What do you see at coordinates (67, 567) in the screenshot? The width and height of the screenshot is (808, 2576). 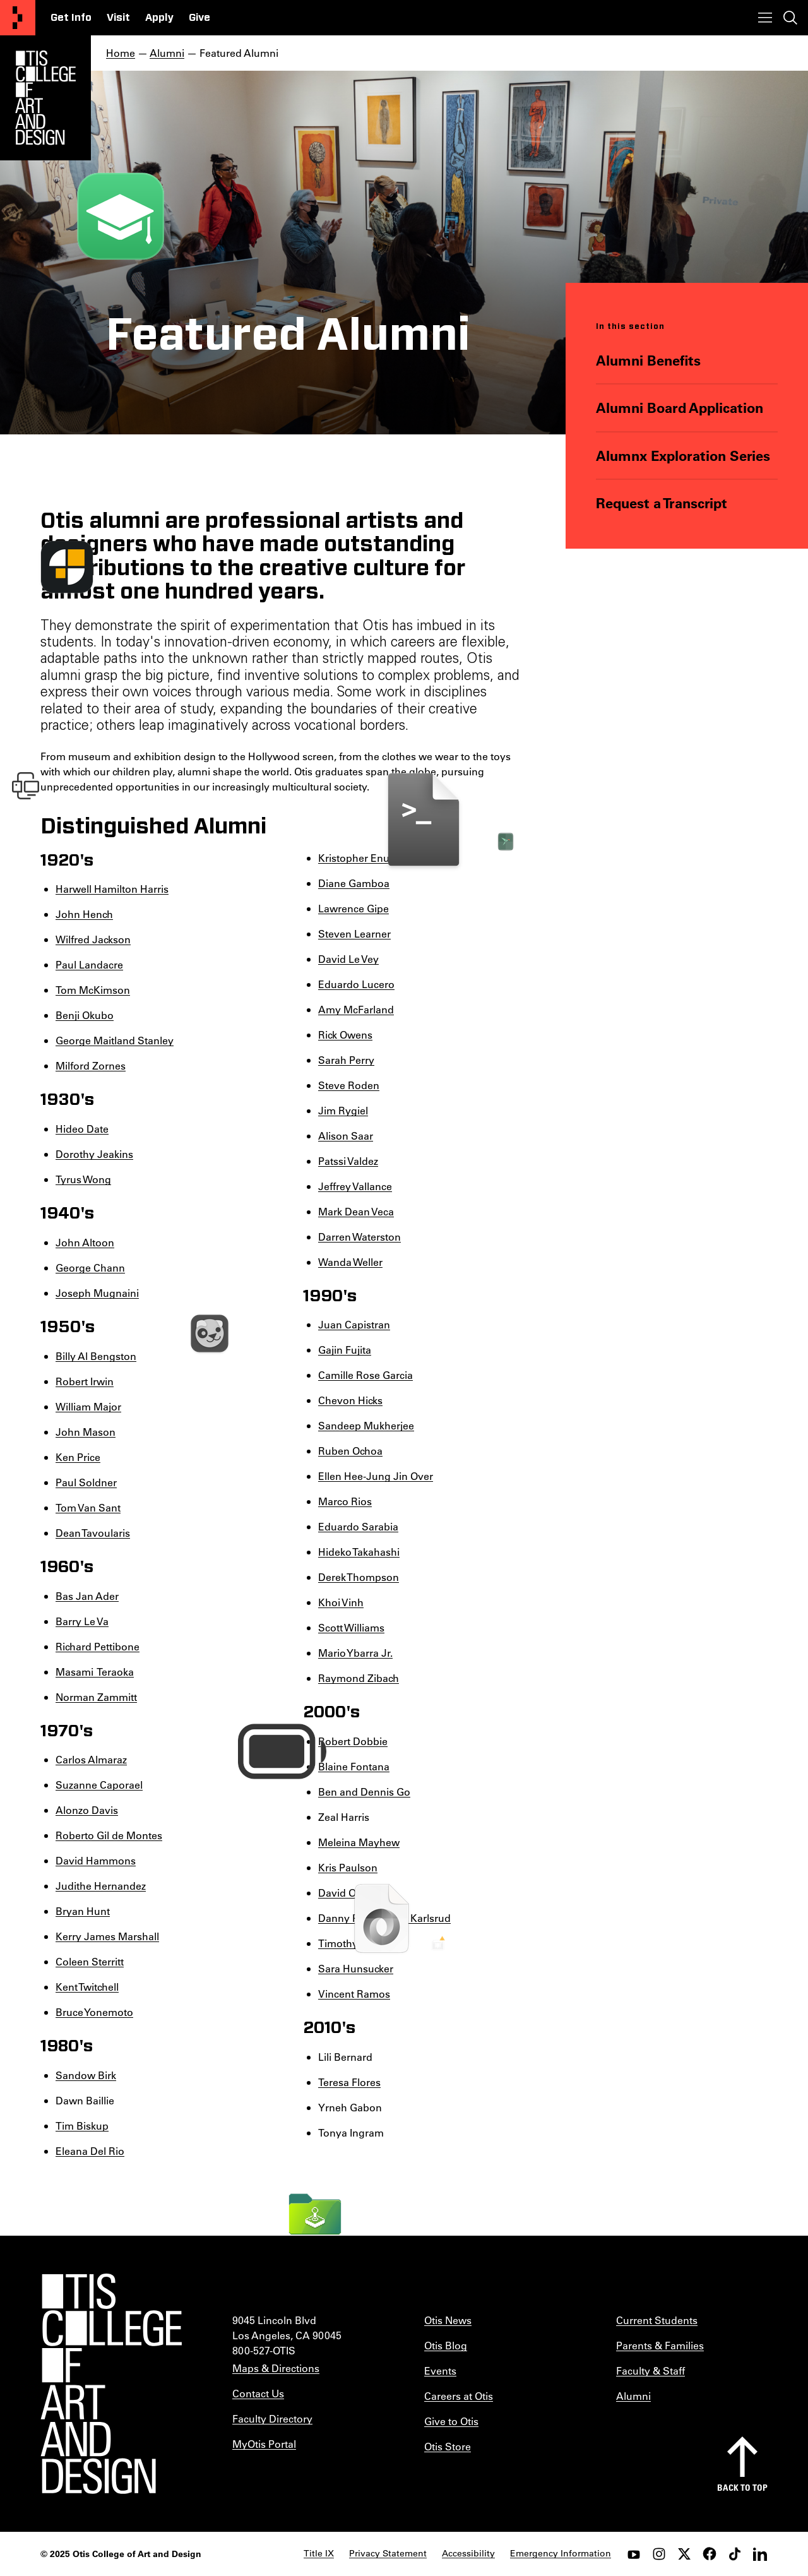 I see `launch shapez 2 game` at bounding box center [67, 567].